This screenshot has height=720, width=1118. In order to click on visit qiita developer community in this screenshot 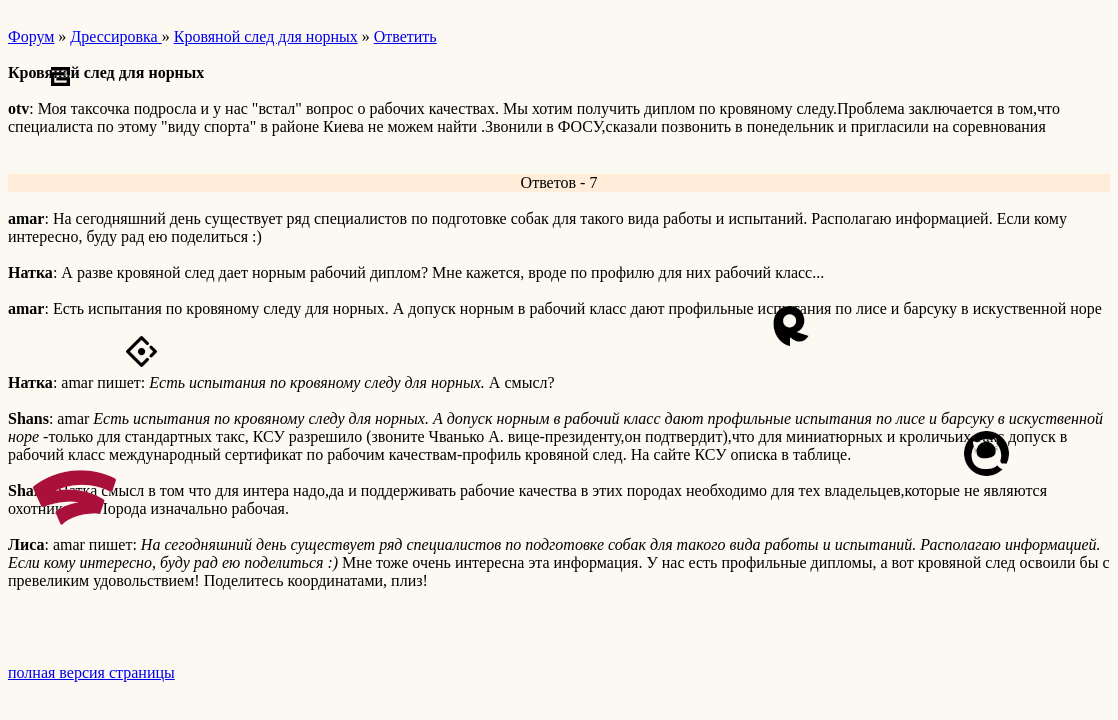, I will do `click(986, 453)`.